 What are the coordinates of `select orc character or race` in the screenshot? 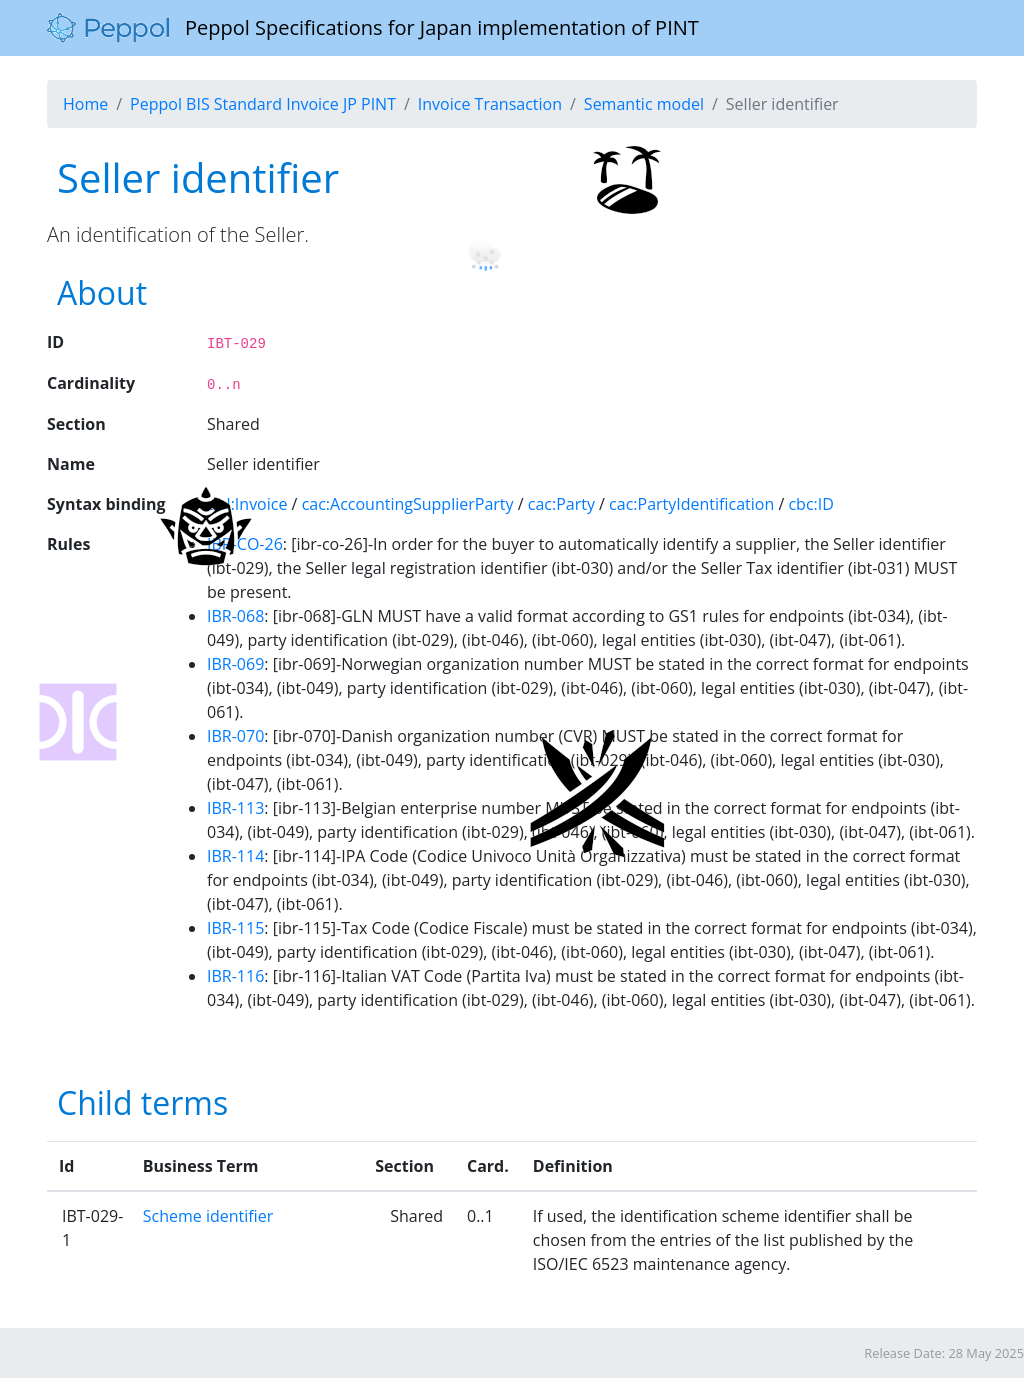 It's located at (206, 526).